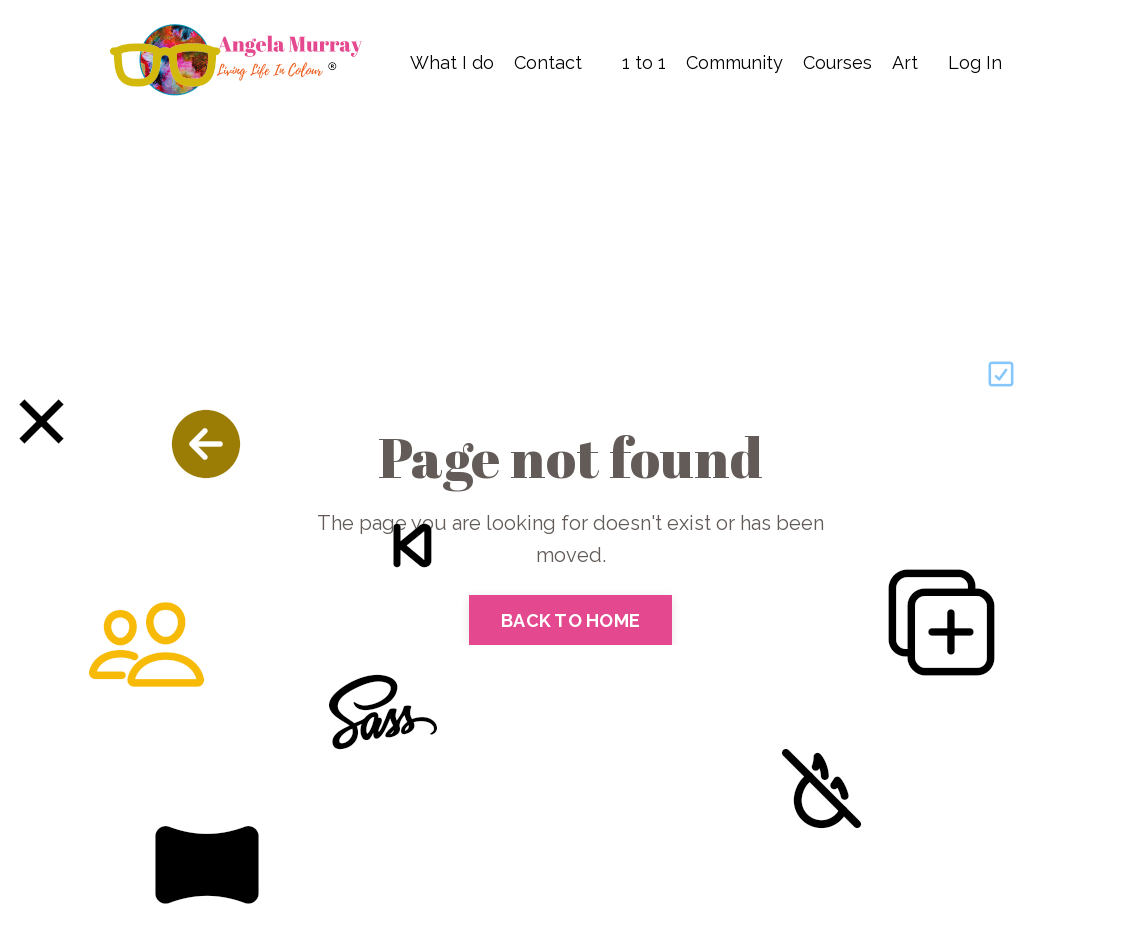  Describe the element at coordinates (165, 65) in the screenshot. I see `enable reading mode or accessibility features` at that location.